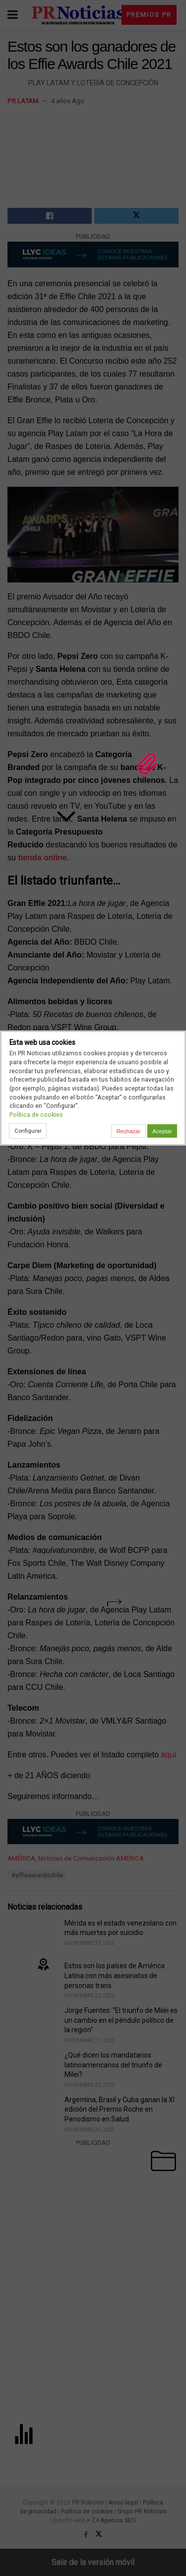 This screenshot has height=2576, width=186. Describe the element at coordinates (24, 2434) in the screenshot. I see `view statistics and analytics` at that location.